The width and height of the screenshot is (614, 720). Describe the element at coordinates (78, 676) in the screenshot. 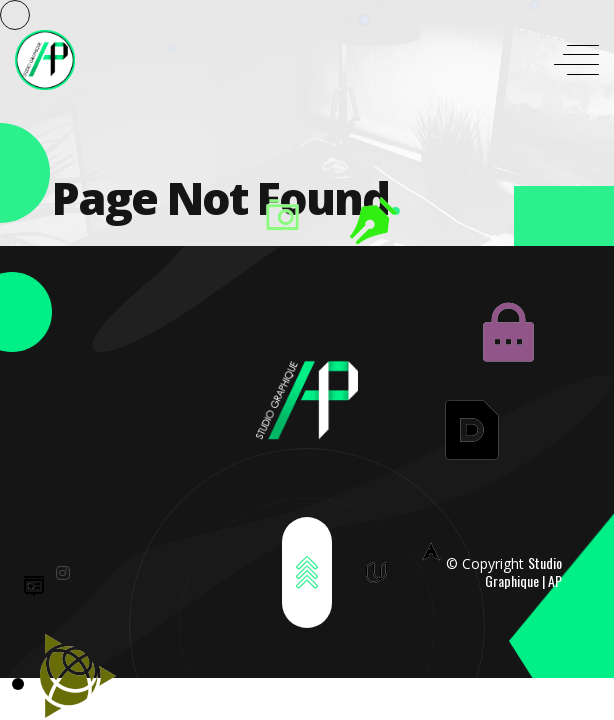

I see `trimble company logo` at that location.